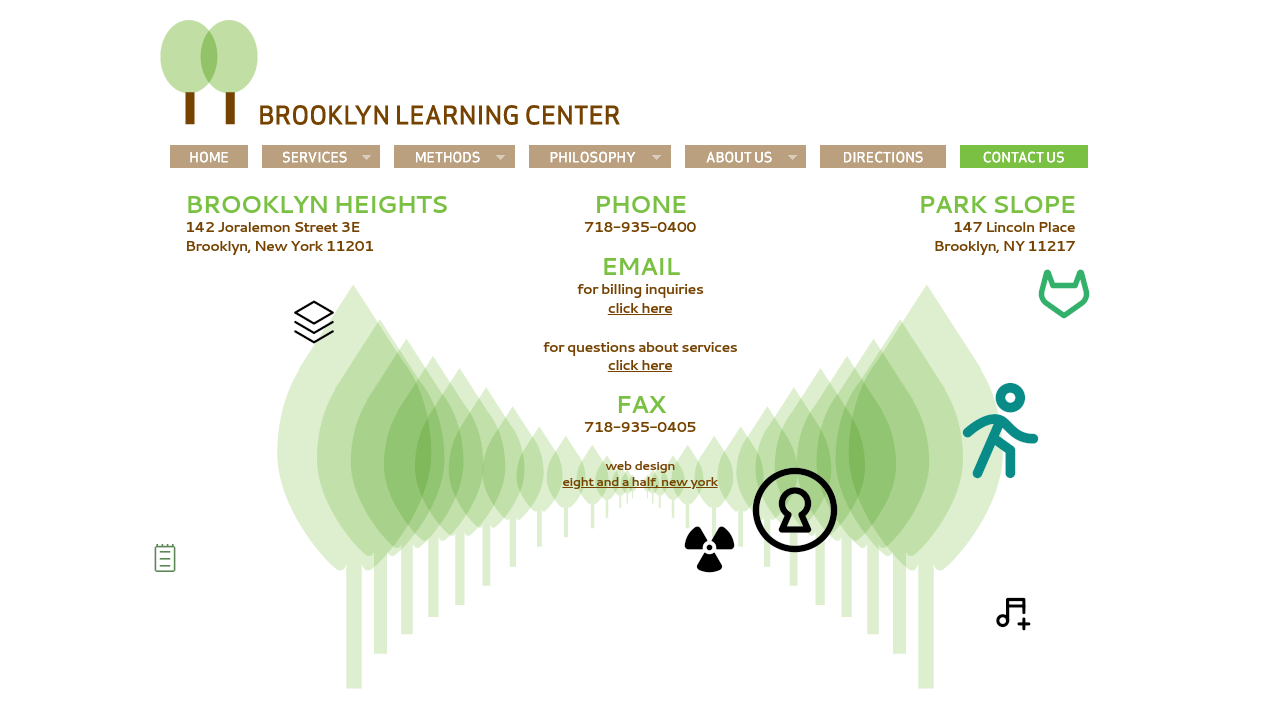 This screenshot has height=720, width=1280. Describe the element at coordinates (1000, 430) in the screenshot. I see `indicates walking directions or pedestrian mode` at that location.